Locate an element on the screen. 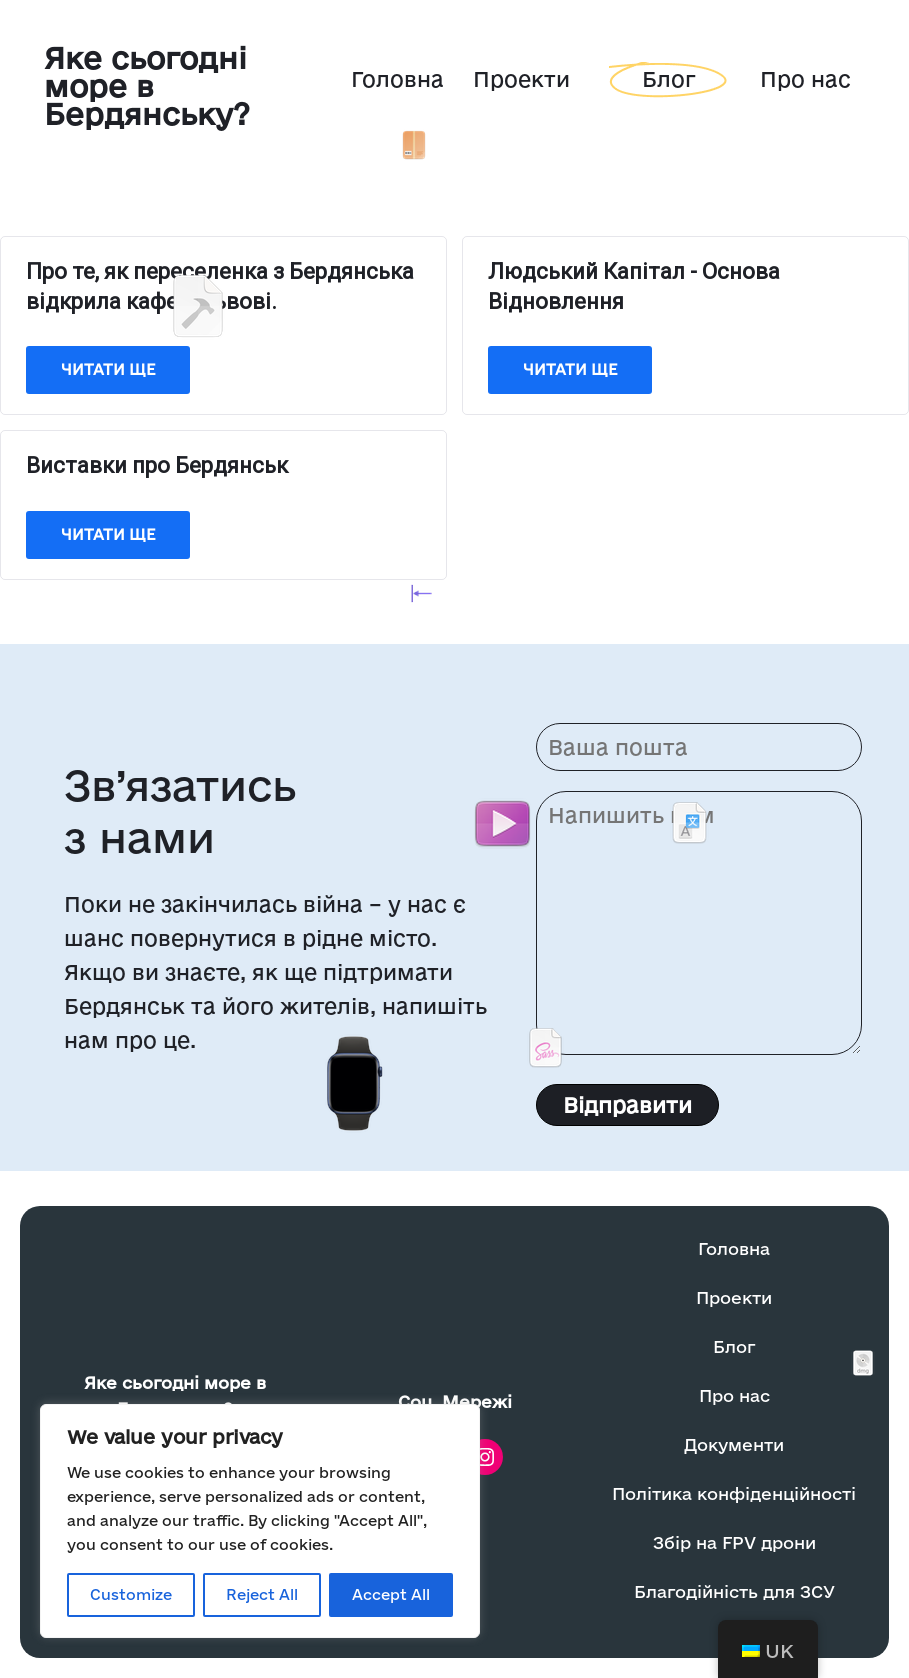 The width and height of the screenshot is (909, 1678). a gettext translation file for software localization is located at coordinates (689, 822).